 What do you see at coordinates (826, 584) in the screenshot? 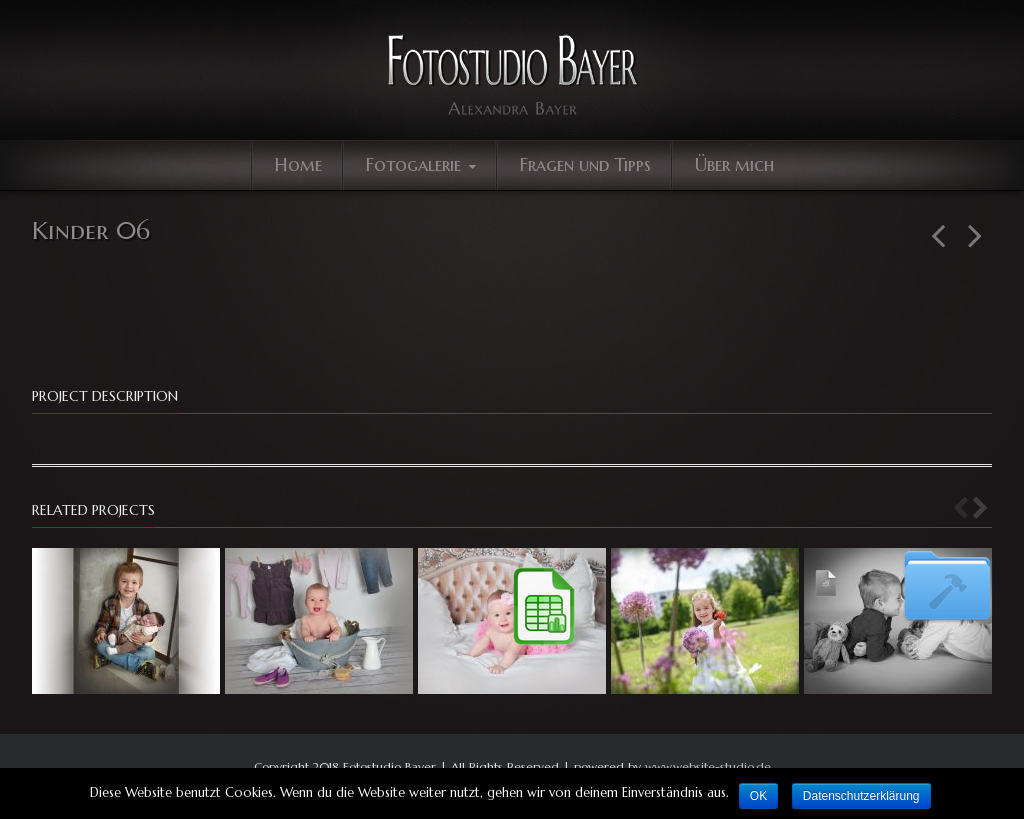
I see `open an opendocument formula file` at bounding box center [826, 584].